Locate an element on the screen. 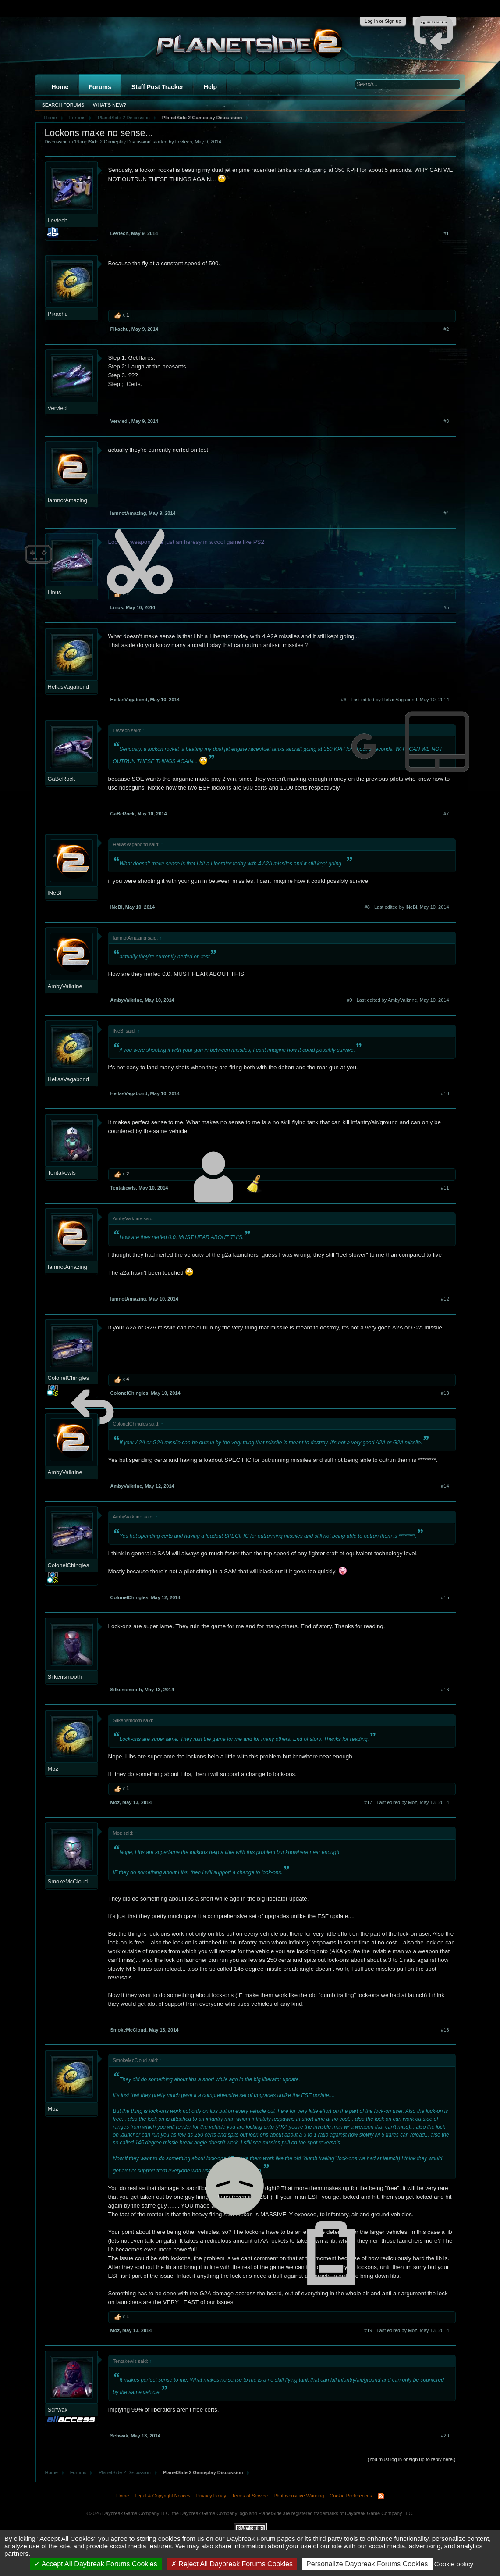 This screenshot has height=2576, width=500. indicates low battery level is located at coordinates (331, 2253).